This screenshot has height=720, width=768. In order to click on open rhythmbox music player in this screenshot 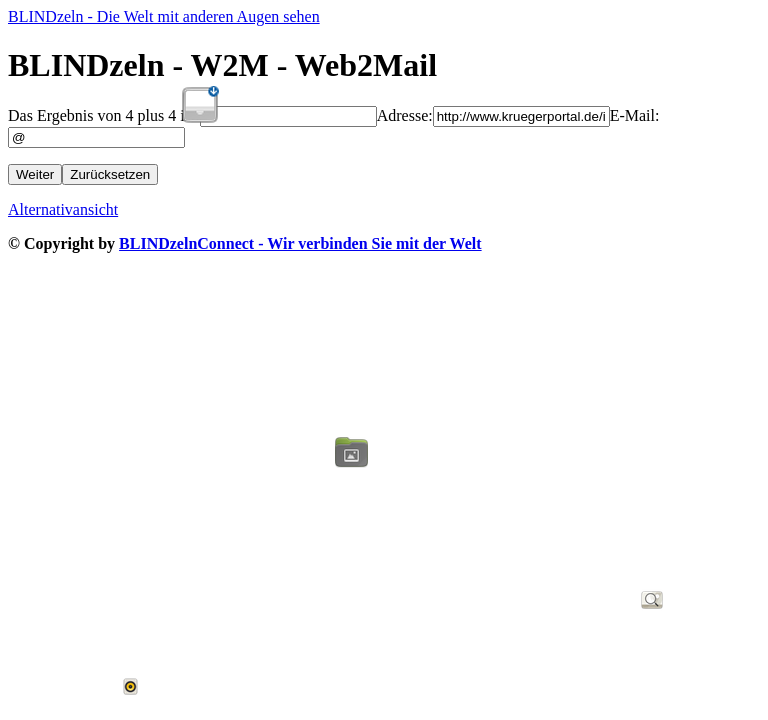, I will do `click(130, 686)`.